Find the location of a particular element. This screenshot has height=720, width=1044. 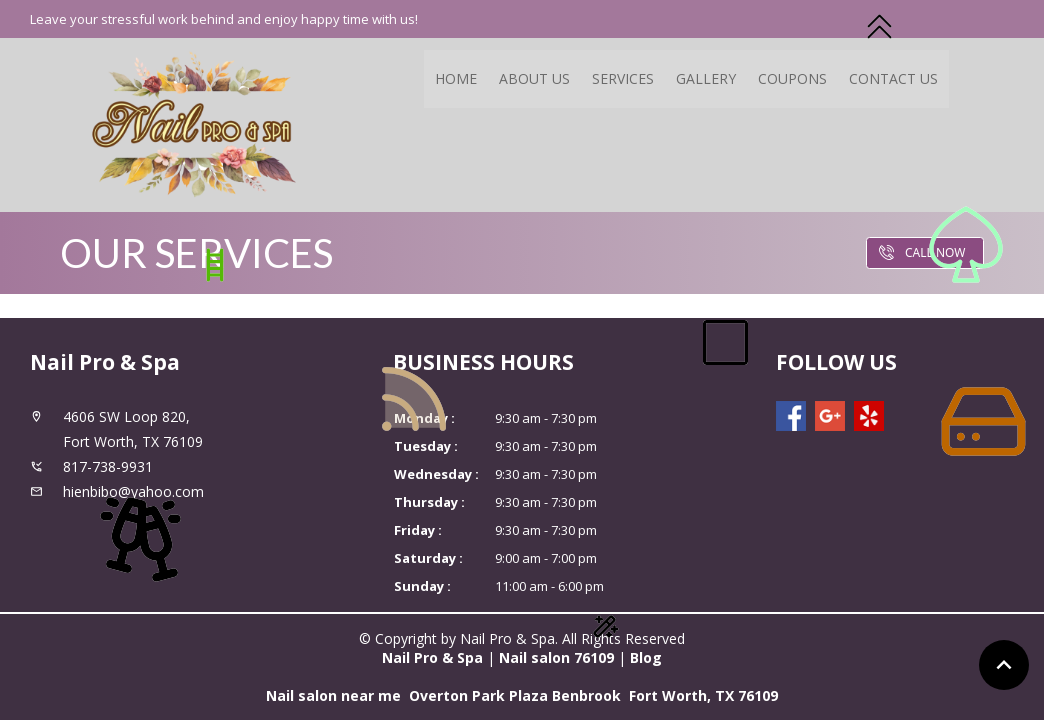

celebrate a milestone or achievement is located at coordinates (142, 539).